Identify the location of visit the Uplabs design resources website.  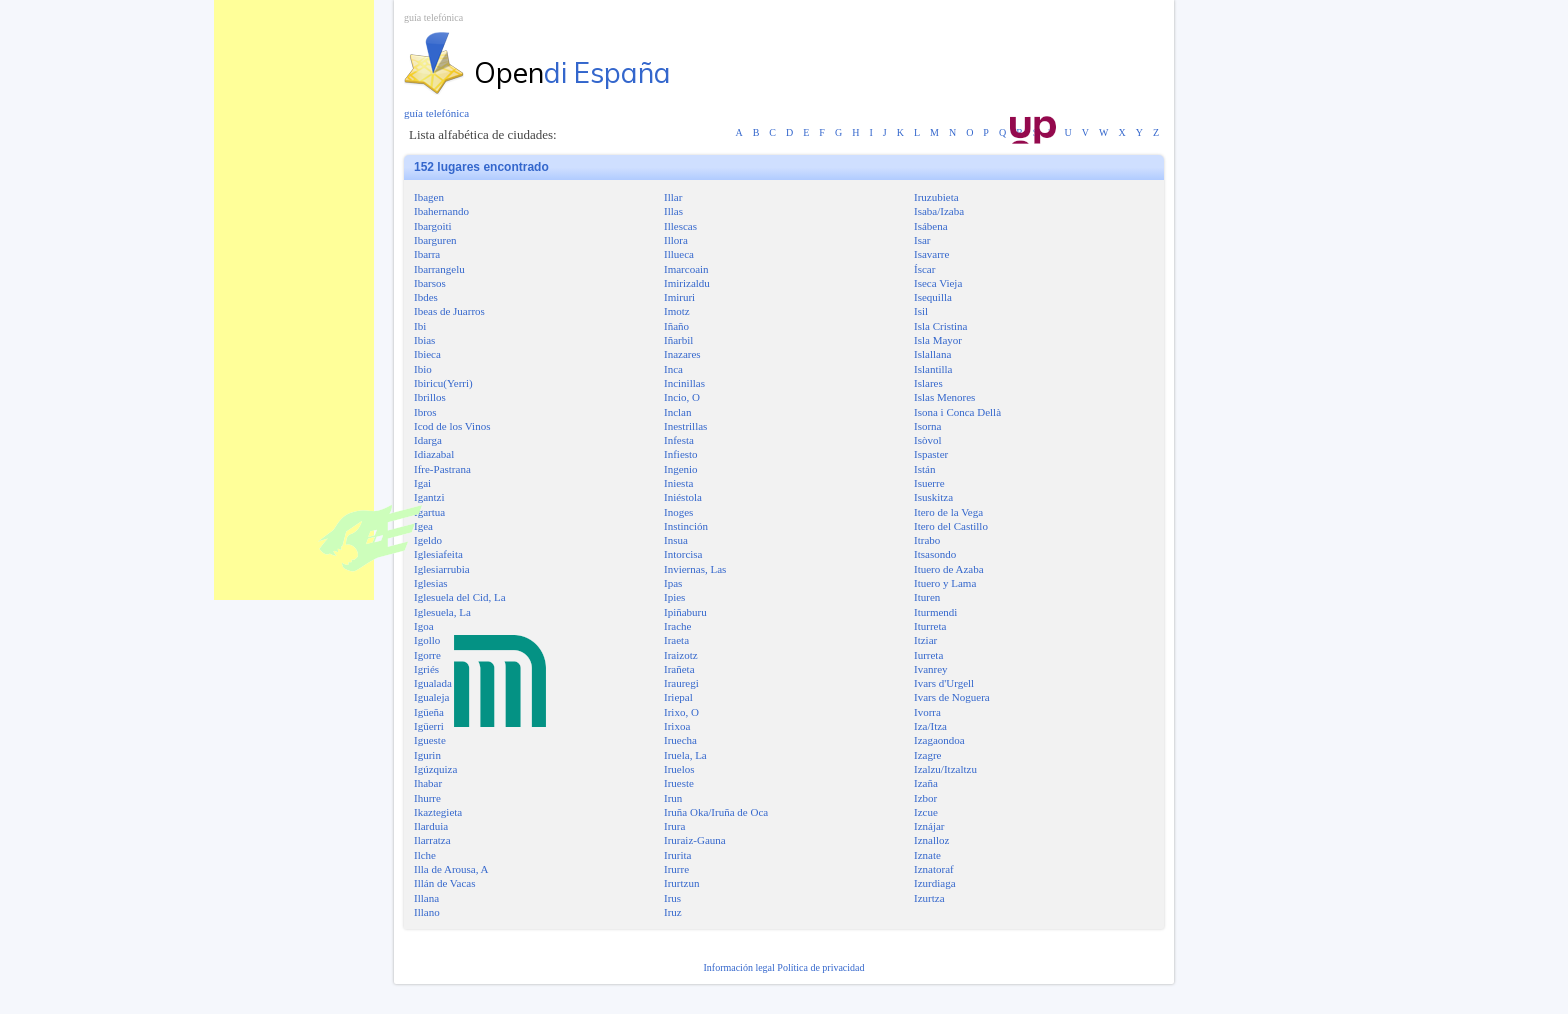
(1033, 130).